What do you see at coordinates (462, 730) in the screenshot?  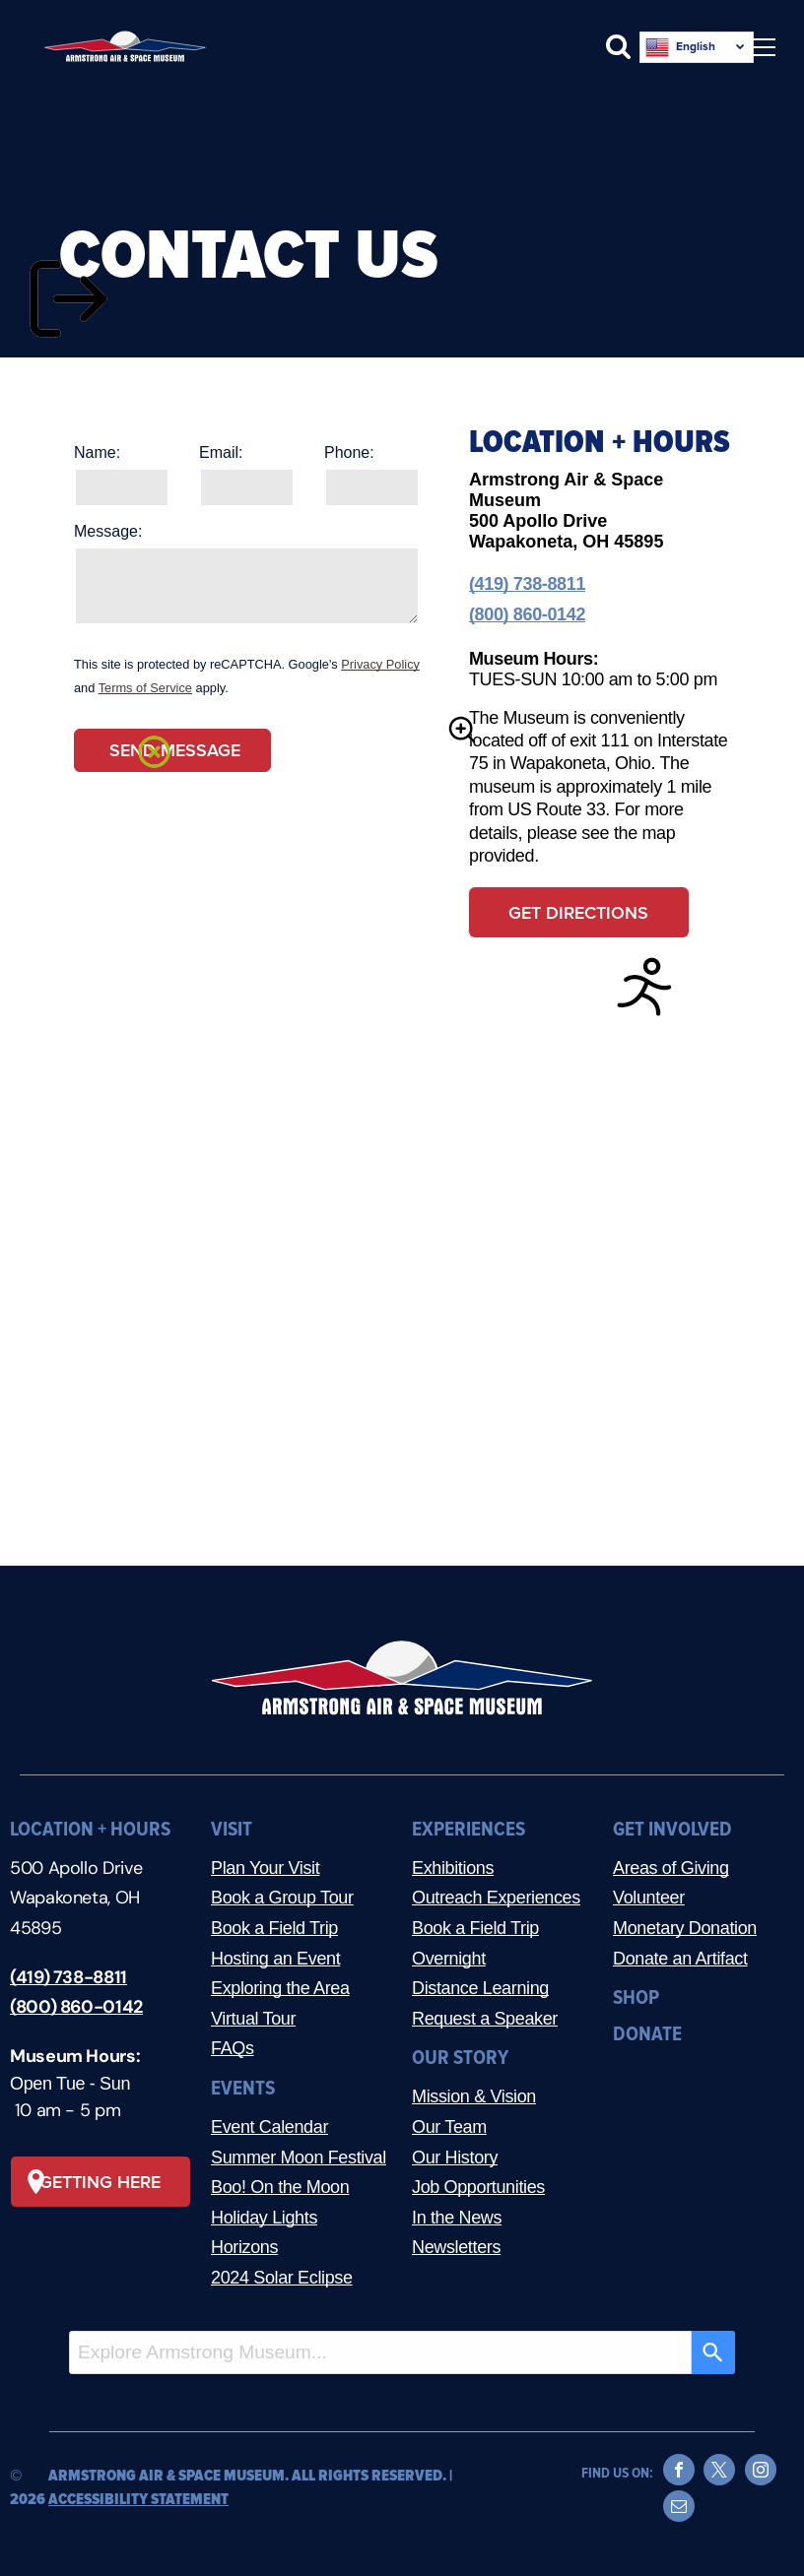 I see `zoom in on content or image` at bounding box center [462, 730].